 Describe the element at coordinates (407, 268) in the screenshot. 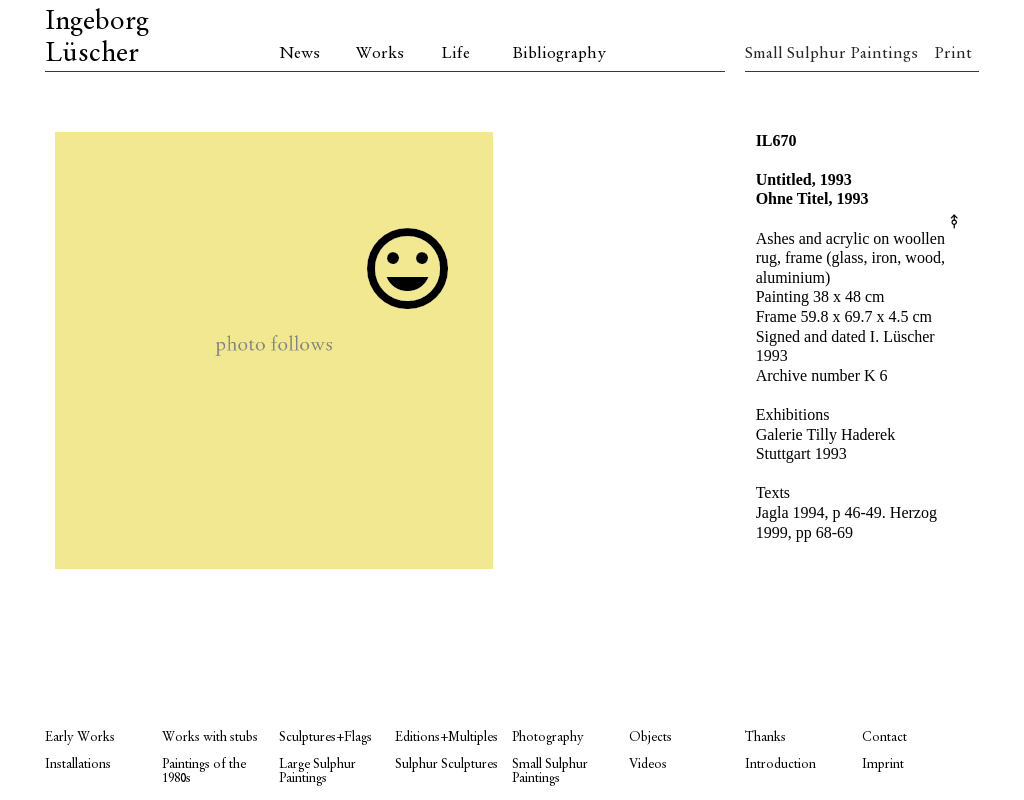

I see `tag people in a photo` at that location.